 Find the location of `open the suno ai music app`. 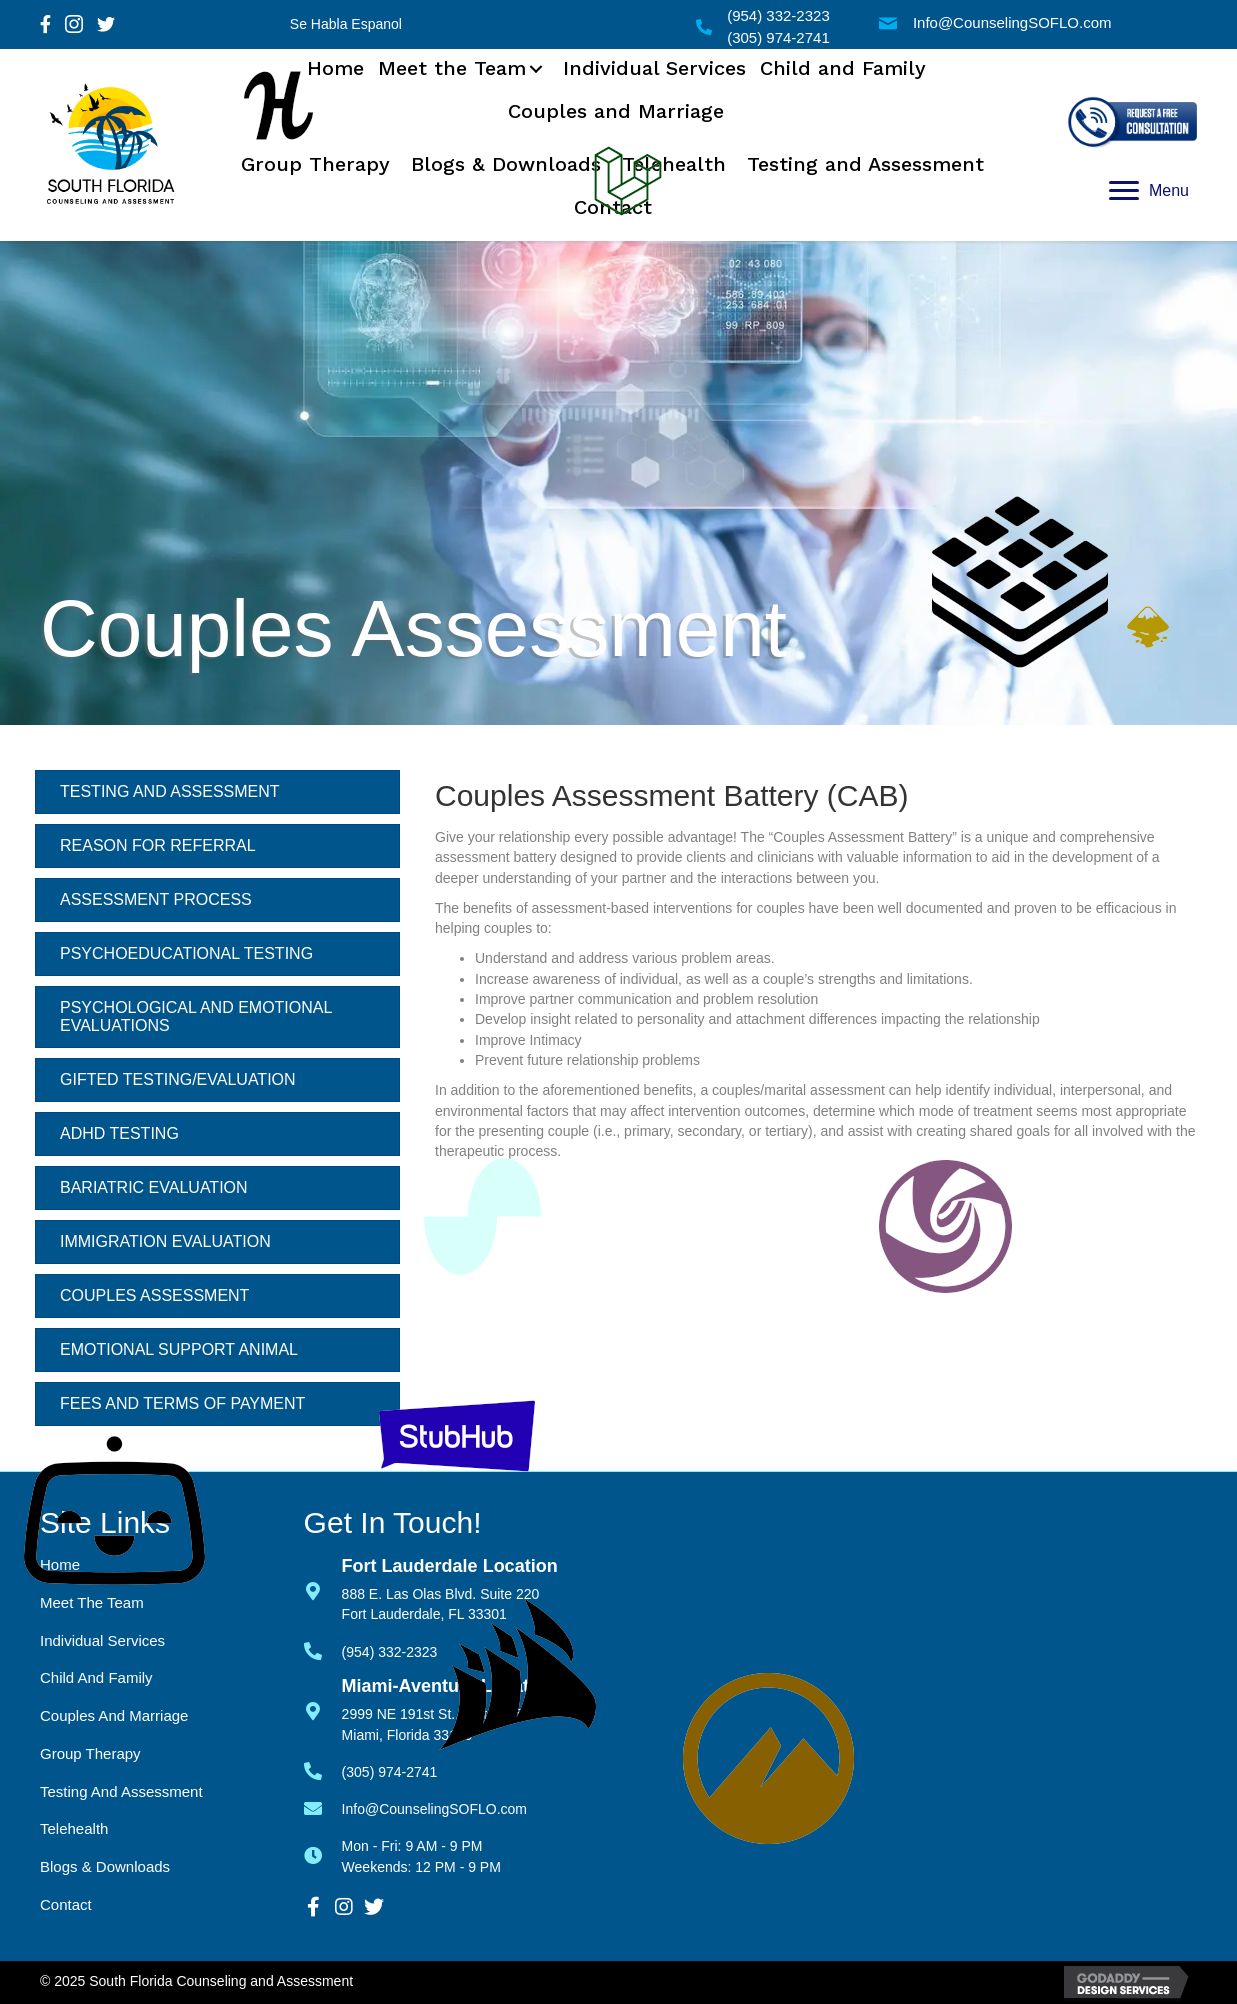

open the suno ai music app is located at coordinates (482, 1216).